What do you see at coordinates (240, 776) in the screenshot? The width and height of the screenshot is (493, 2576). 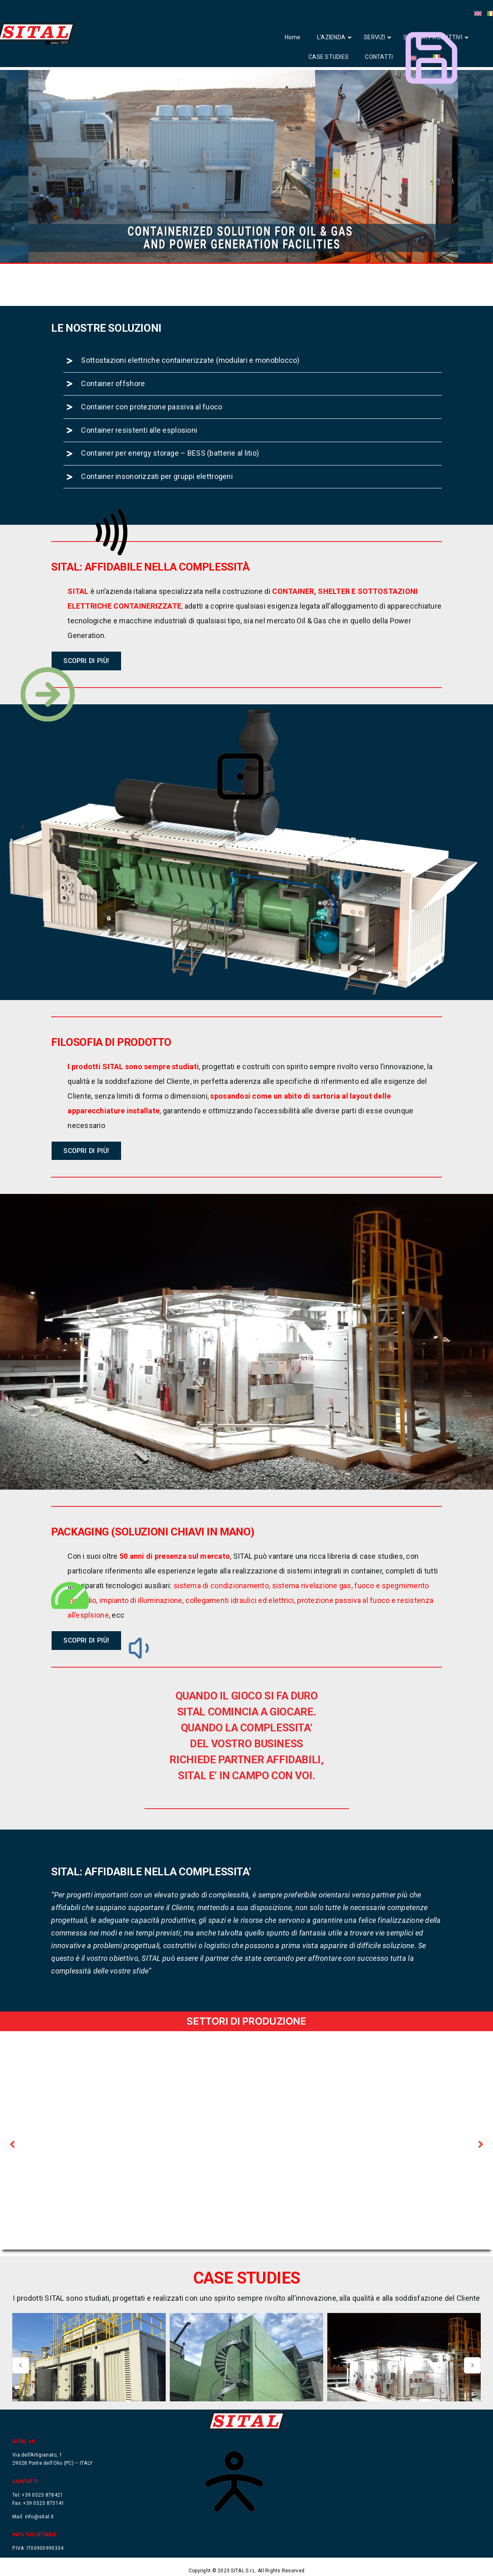 I see `roll the dice or generate a random result` at bounding box center [240, 776].